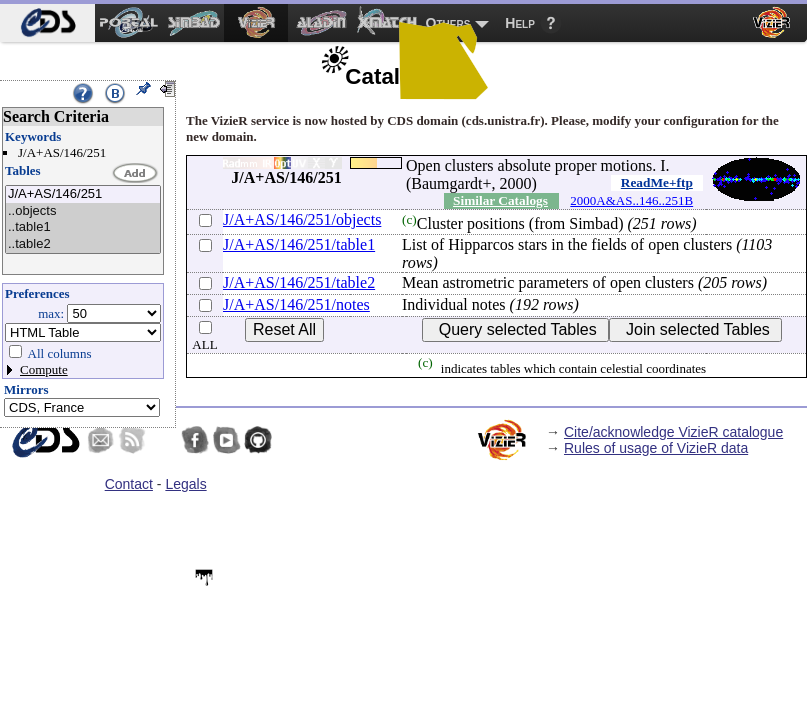 The width and height of the screenshot is (807, 720). What do you see at coordinates (204, 578) in the screenshot?
I see `indicates blood or gore content warning` at bounding box center [204, 578].